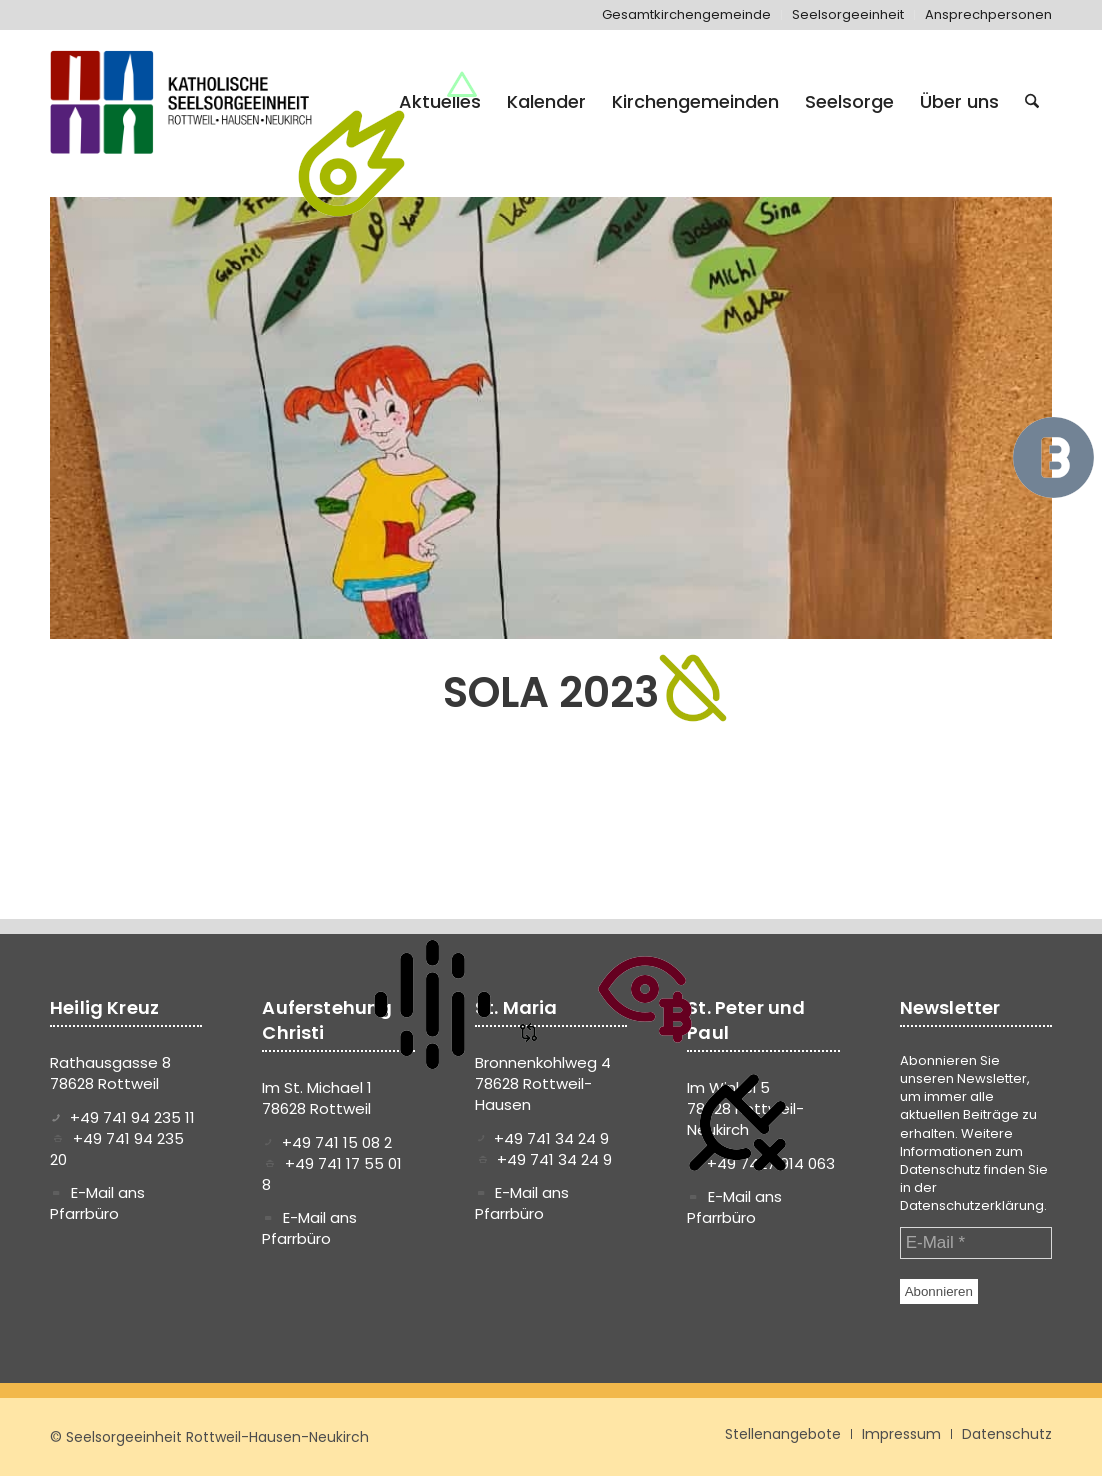 This screenshot has height=1476, width=1102. What do you see at coordinates (528, 1032) in the screenshot?
I see `compare branches or commits in version control` at bounding box center [528, 1032].